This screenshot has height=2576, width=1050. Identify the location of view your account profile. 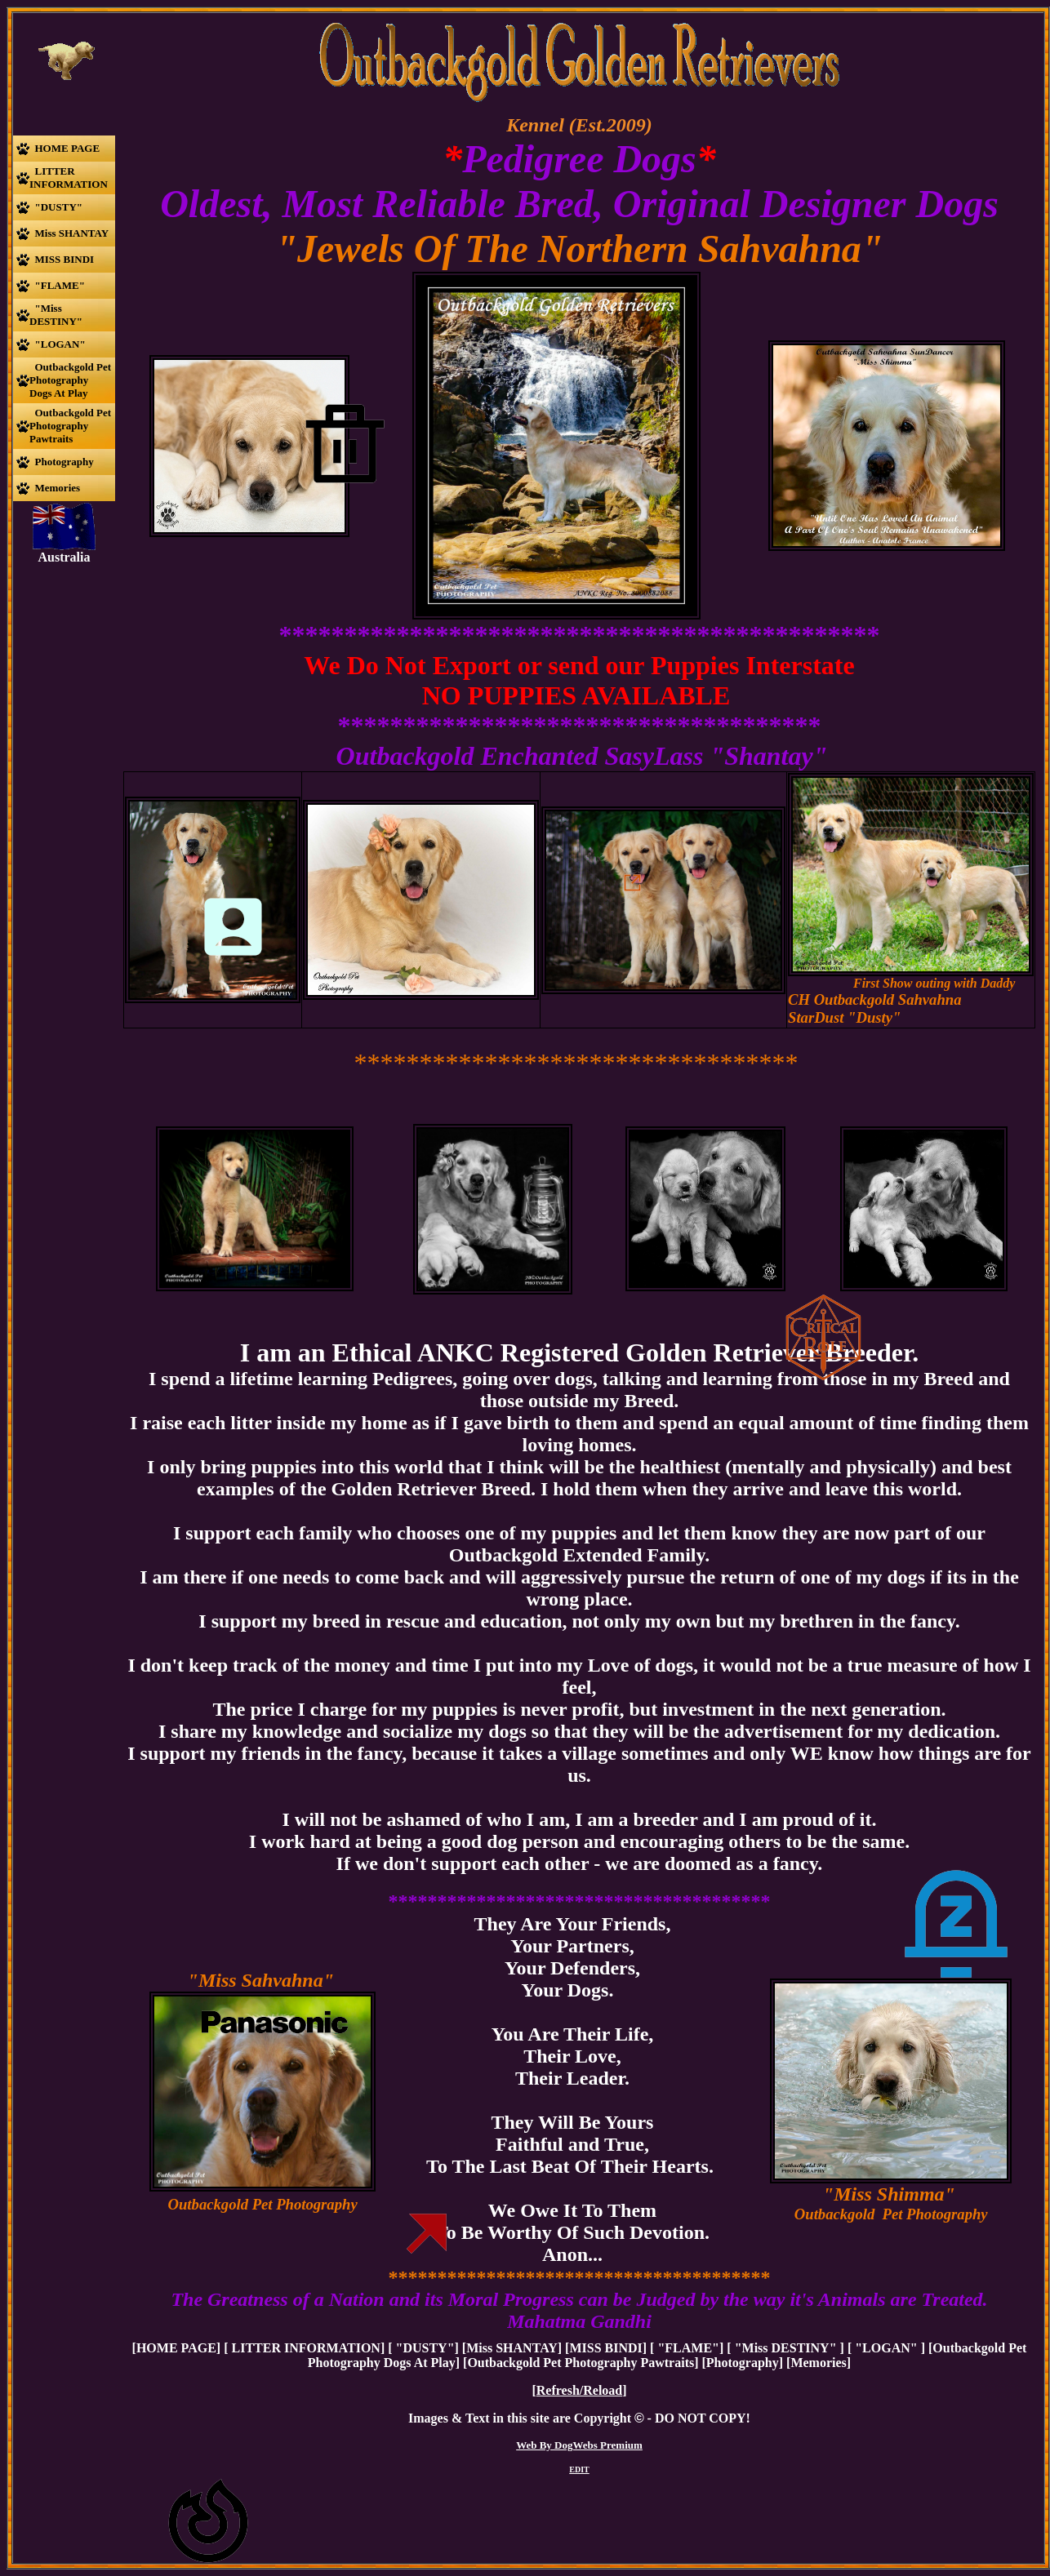
(233, 926).